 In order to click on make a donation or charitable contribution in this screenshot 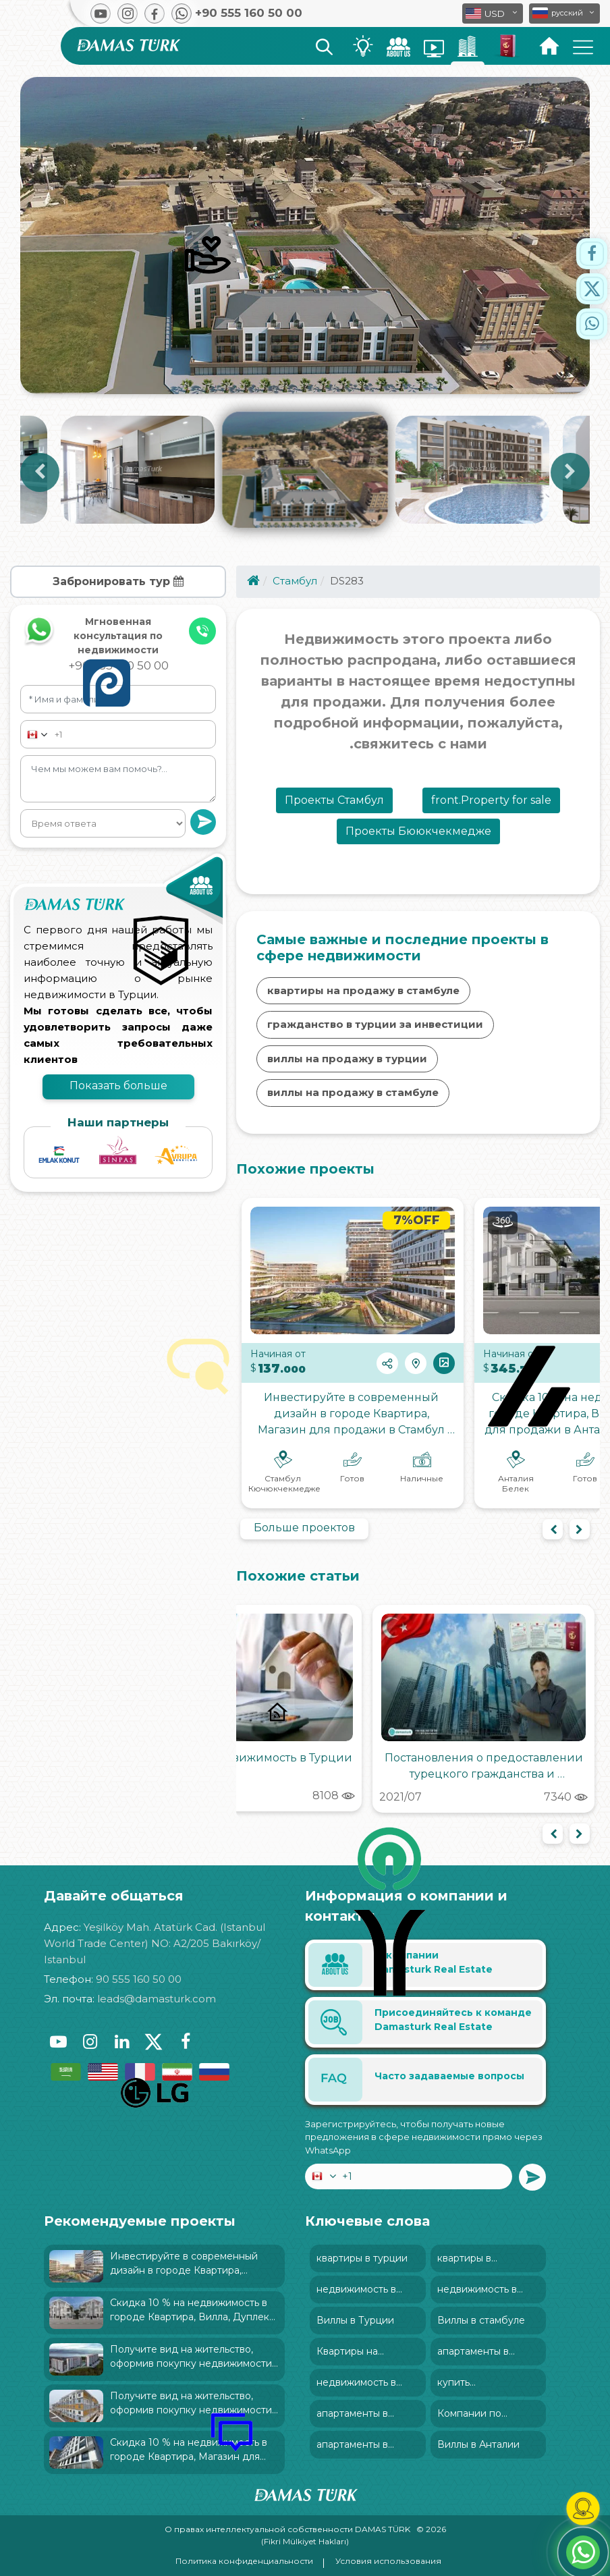, I will do `click(207, 255)`.